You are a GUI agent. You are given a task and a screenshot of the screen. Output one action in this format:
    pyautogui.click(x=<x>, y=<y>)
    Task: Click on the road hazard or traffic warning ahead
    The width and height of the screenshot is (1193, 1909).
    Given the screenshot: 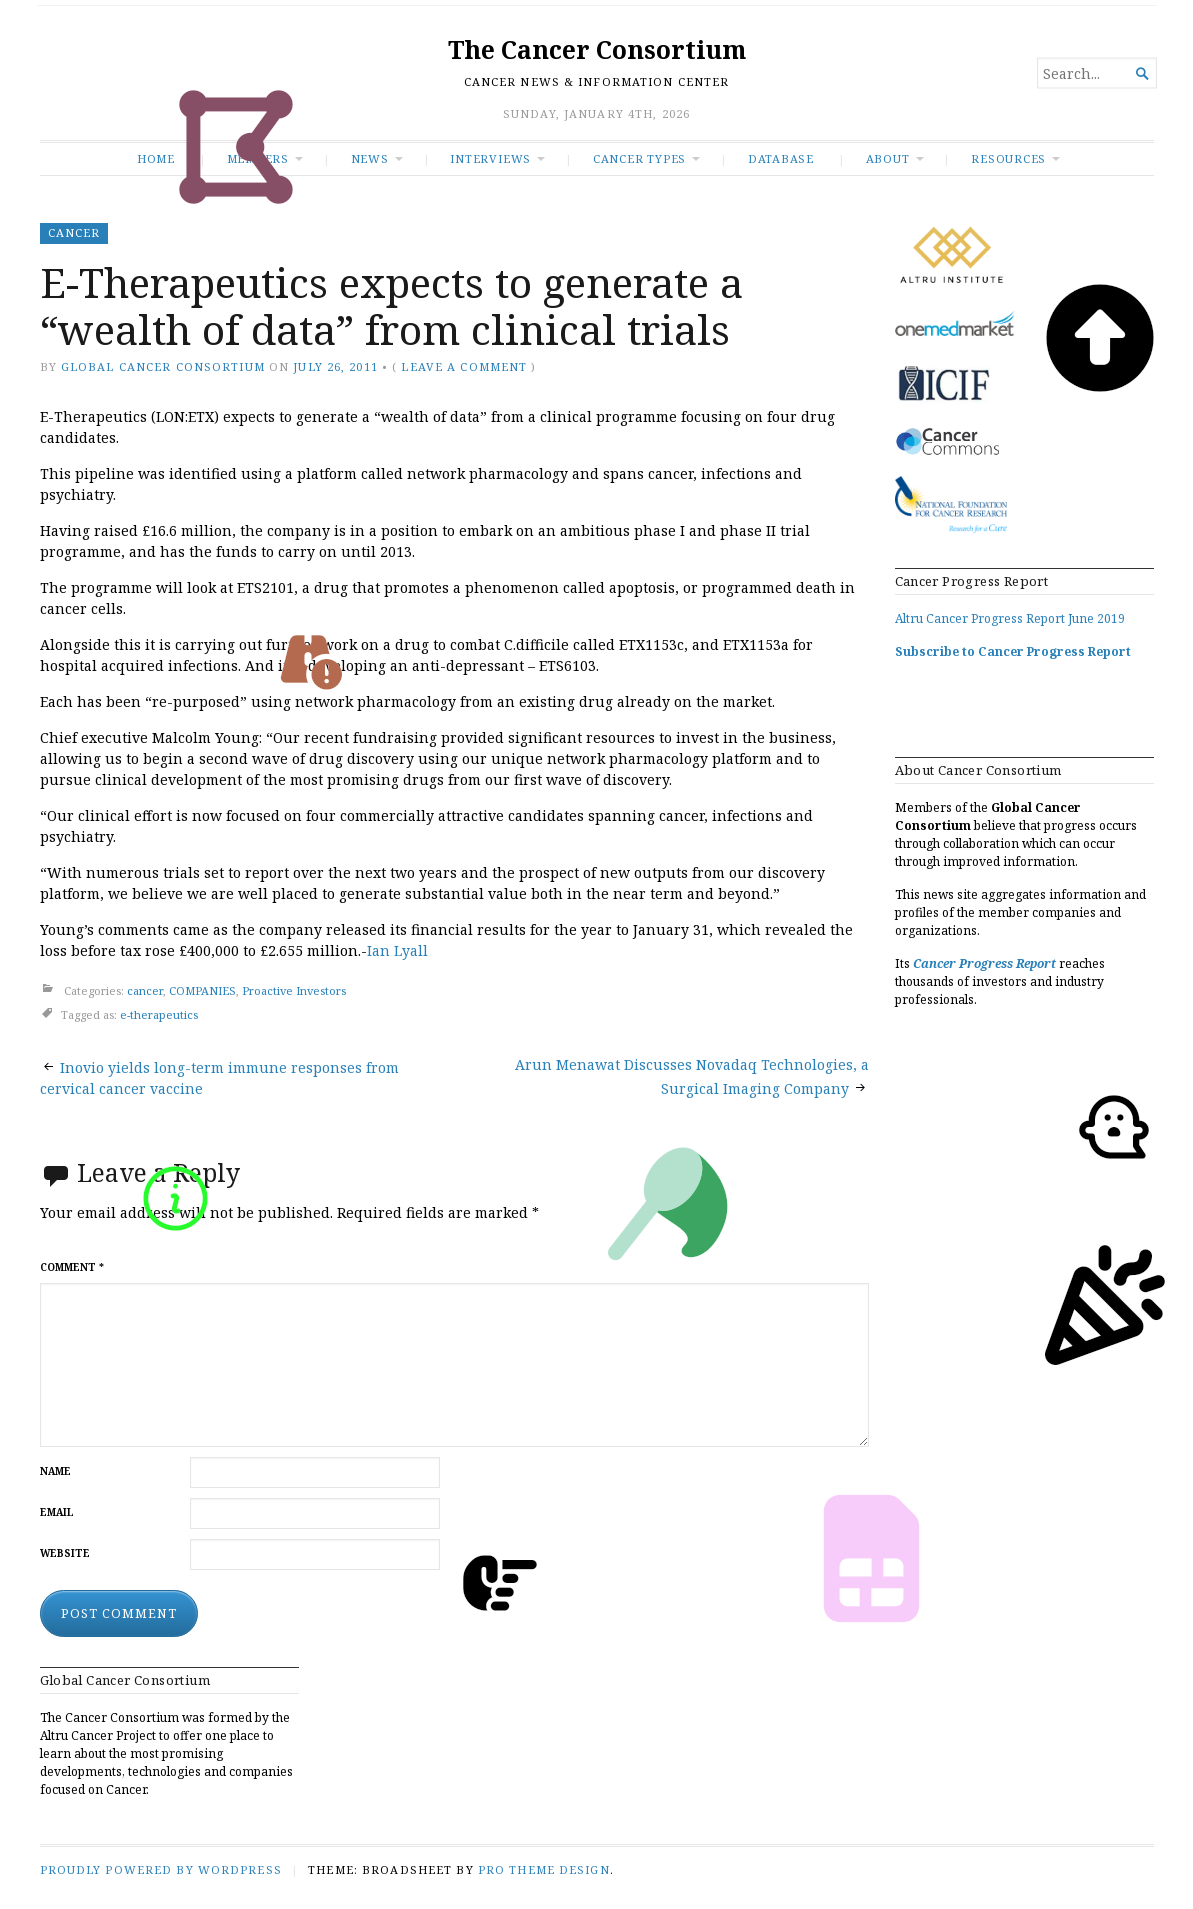 What is the action you would take?
    pyautogui.click(x=308, y=659)
    